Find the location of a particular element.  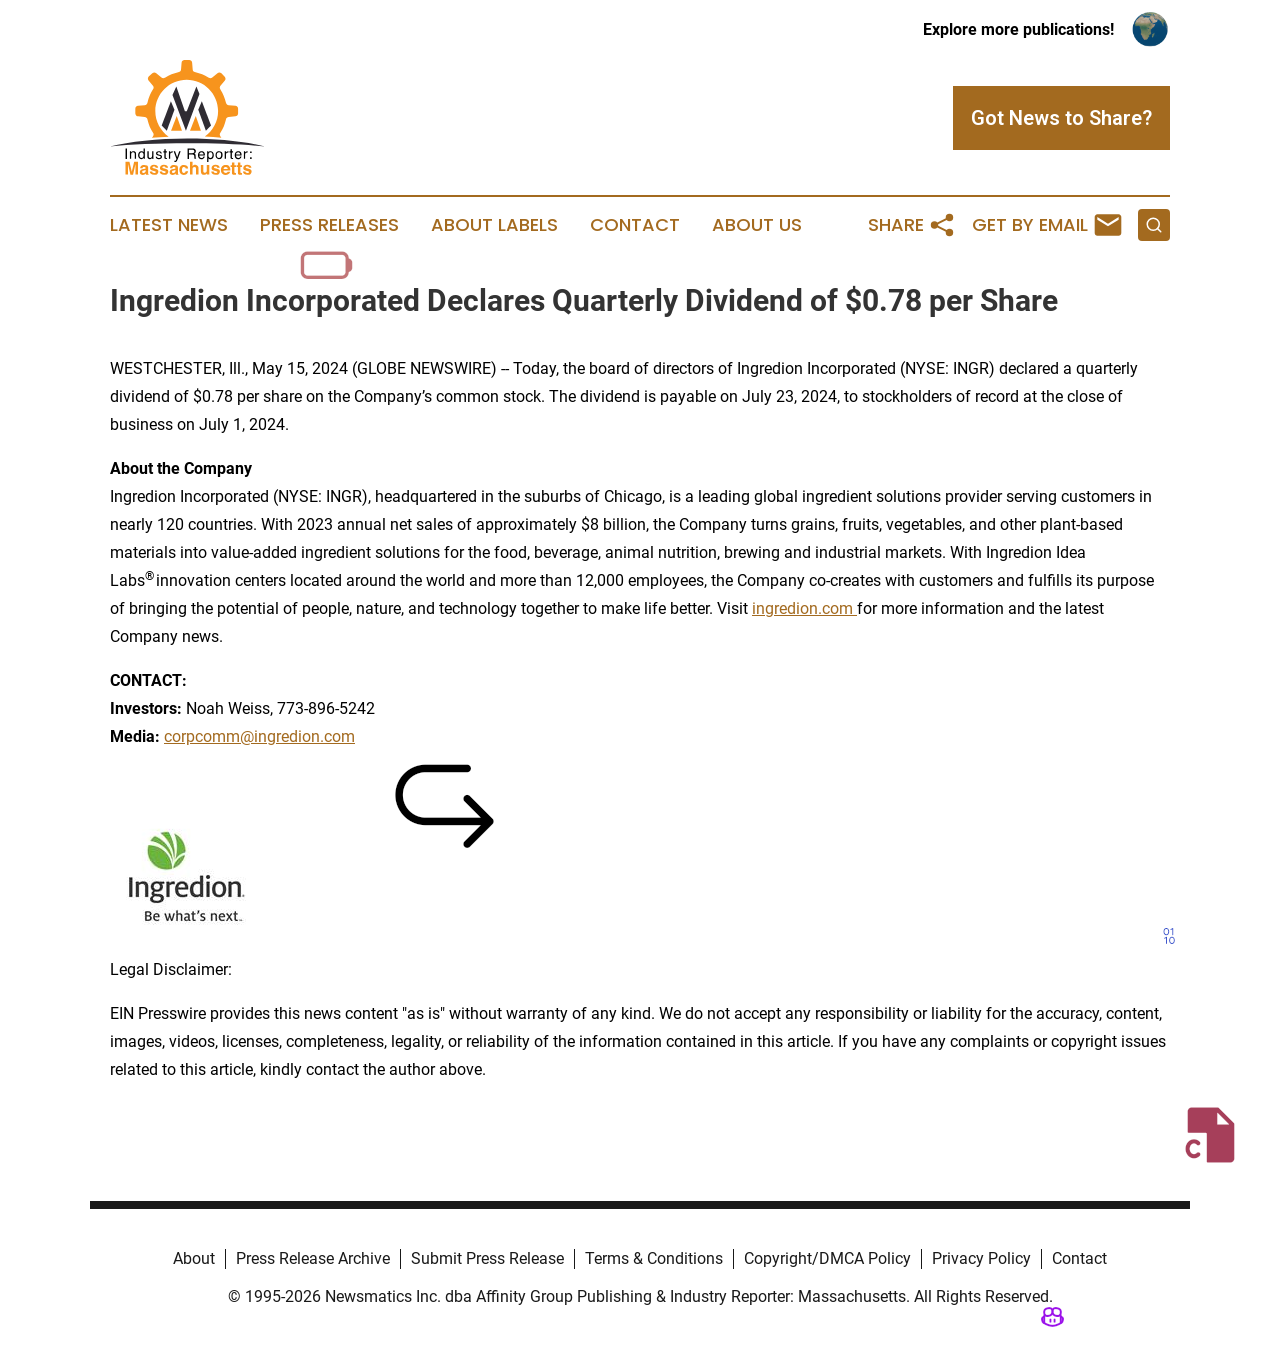

redo last action is located at coordinates (444, 802).